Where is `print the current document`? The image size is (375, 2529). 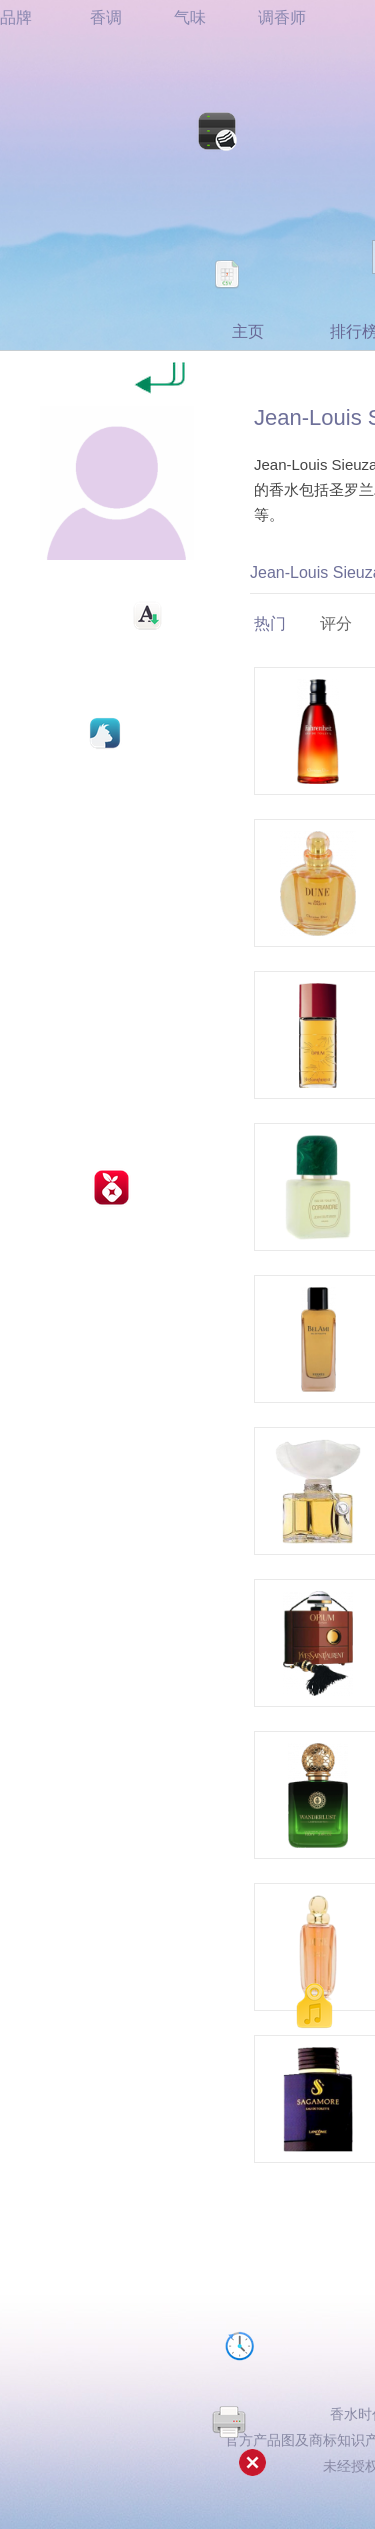
print the current document is located at coordinates (229, 2422).